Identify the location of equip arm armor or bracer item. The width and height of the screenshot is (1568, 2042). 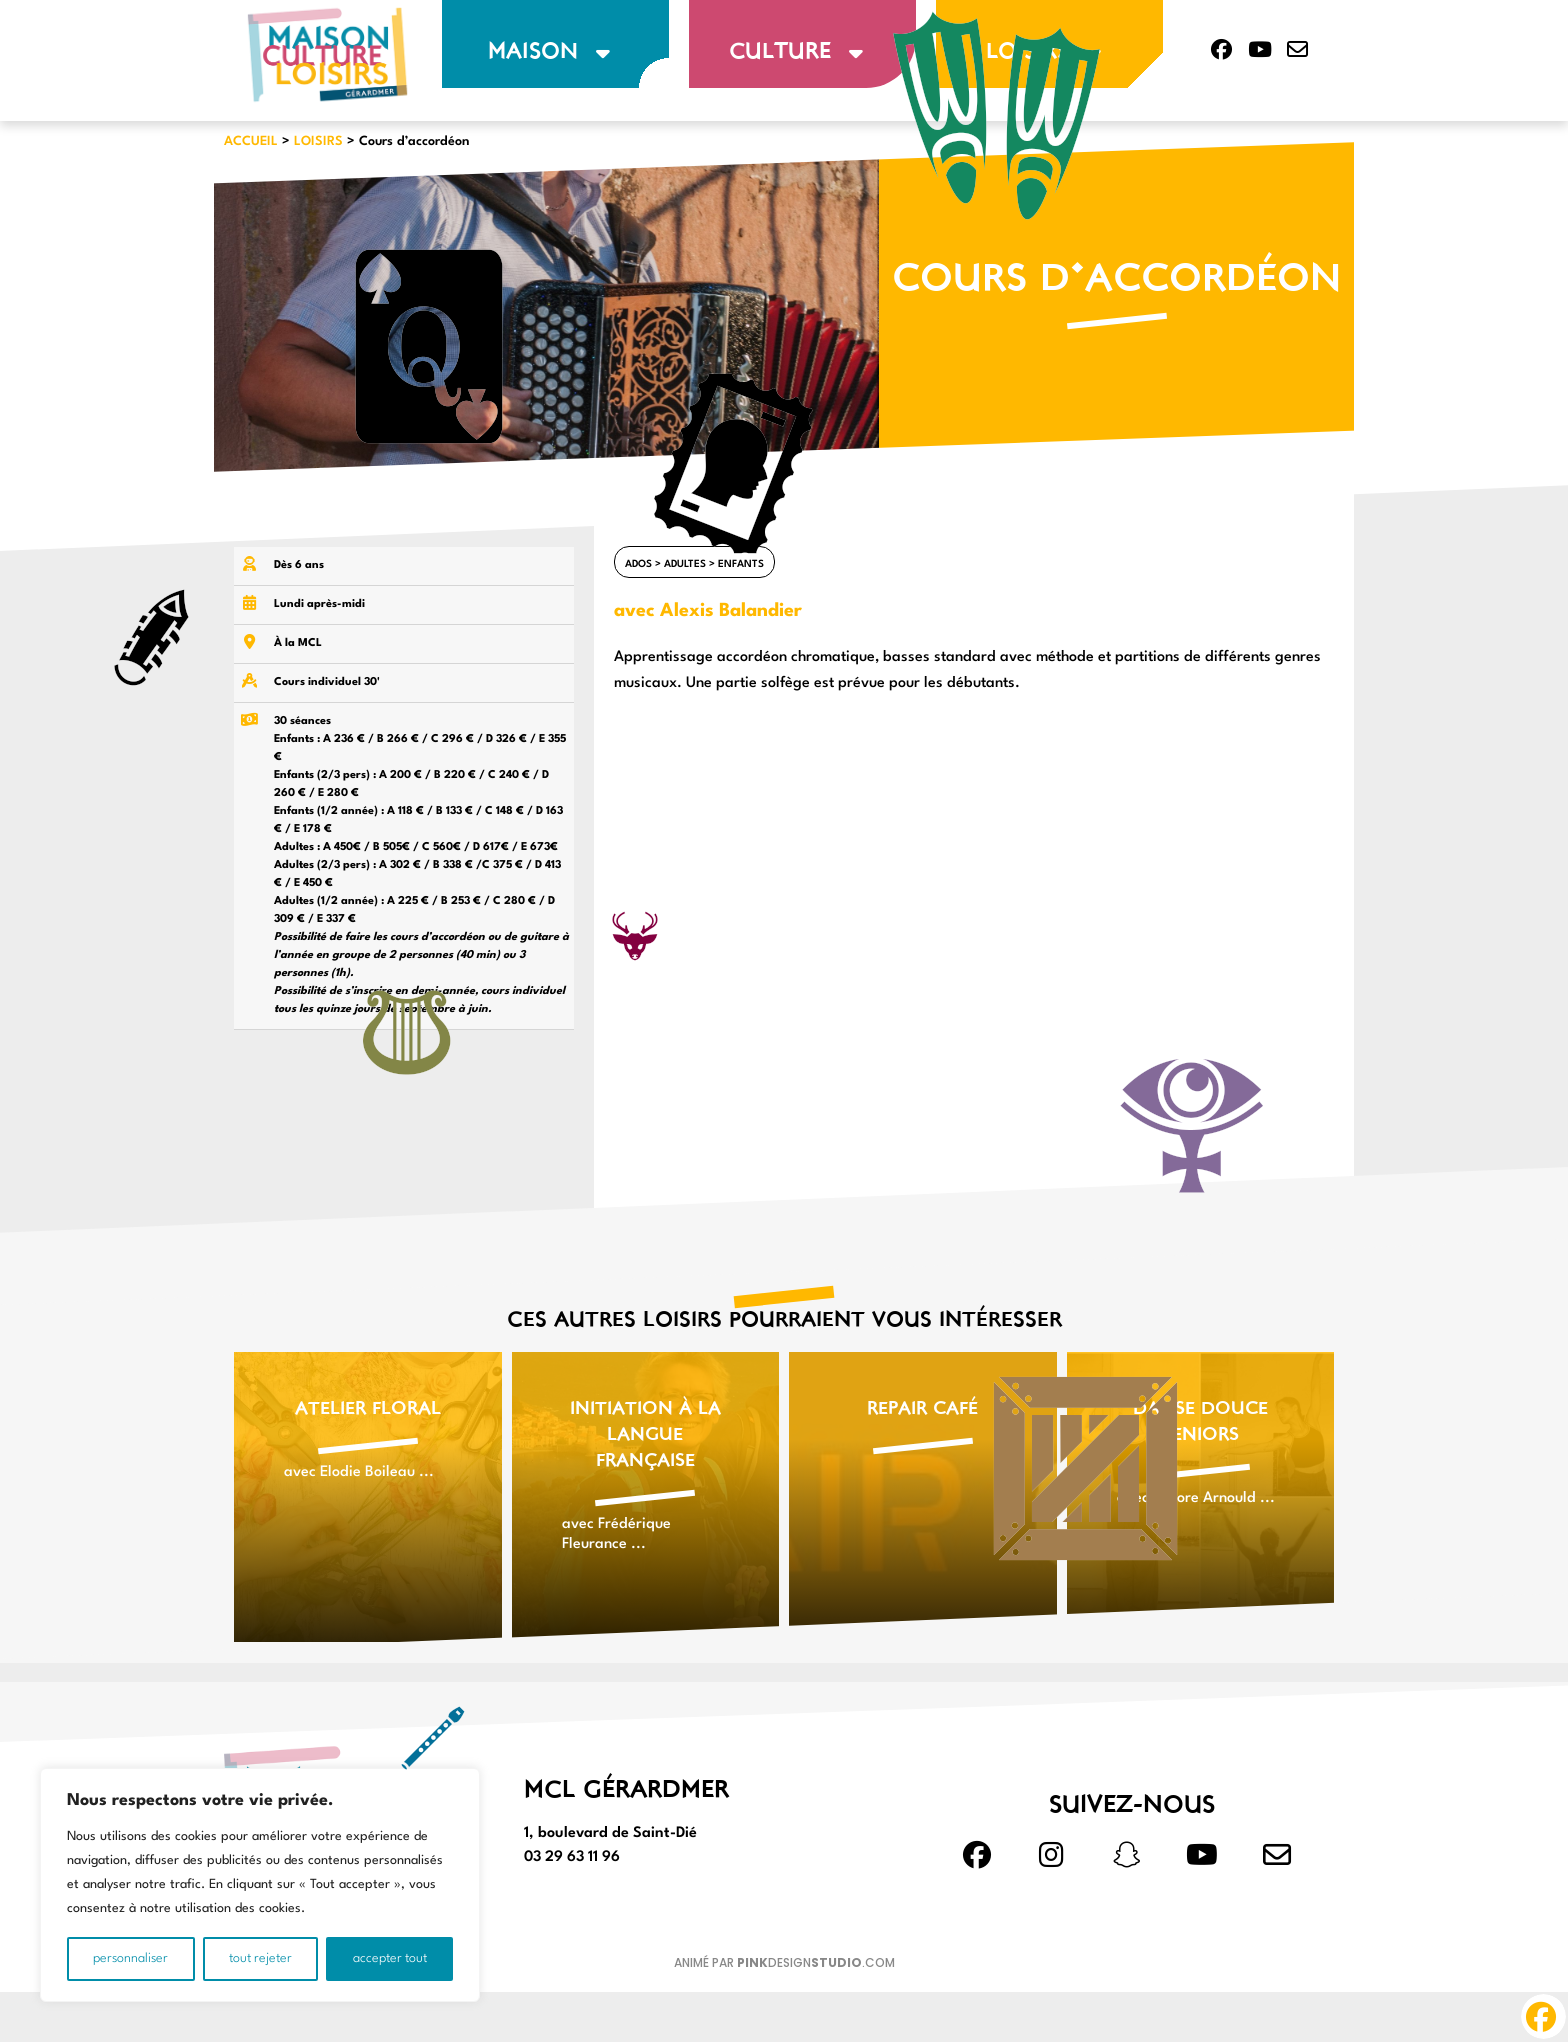
(151, 637).